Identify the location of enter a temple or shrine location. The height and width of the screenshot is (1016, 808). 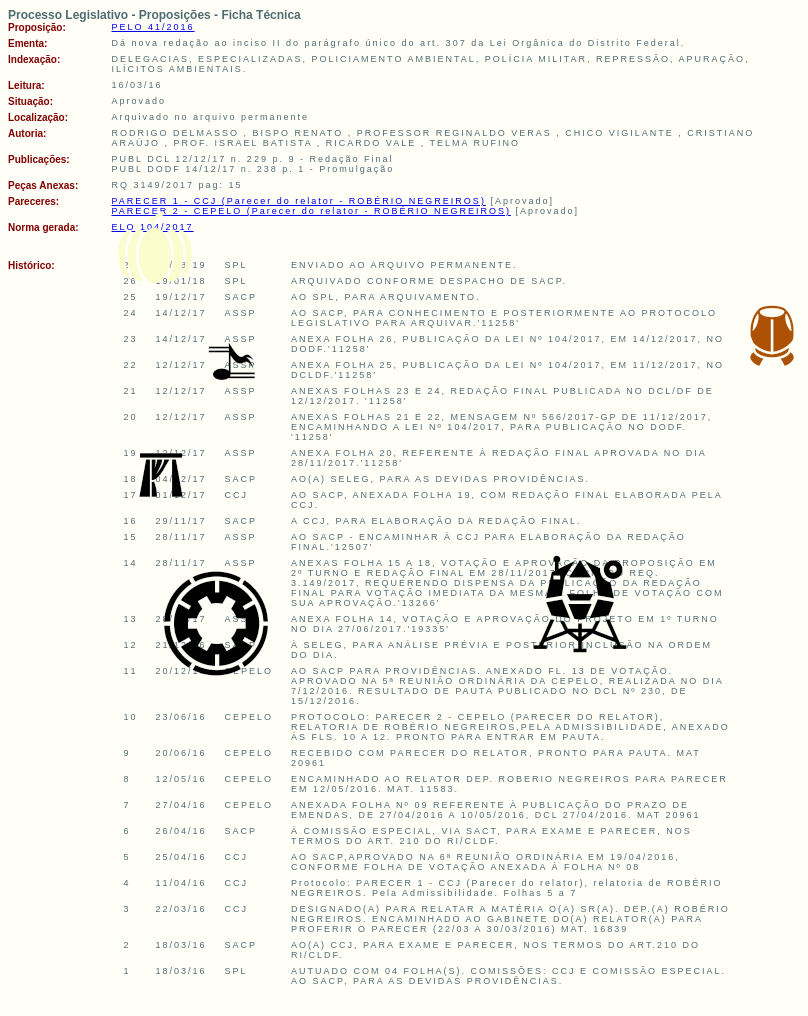
(161, 475).